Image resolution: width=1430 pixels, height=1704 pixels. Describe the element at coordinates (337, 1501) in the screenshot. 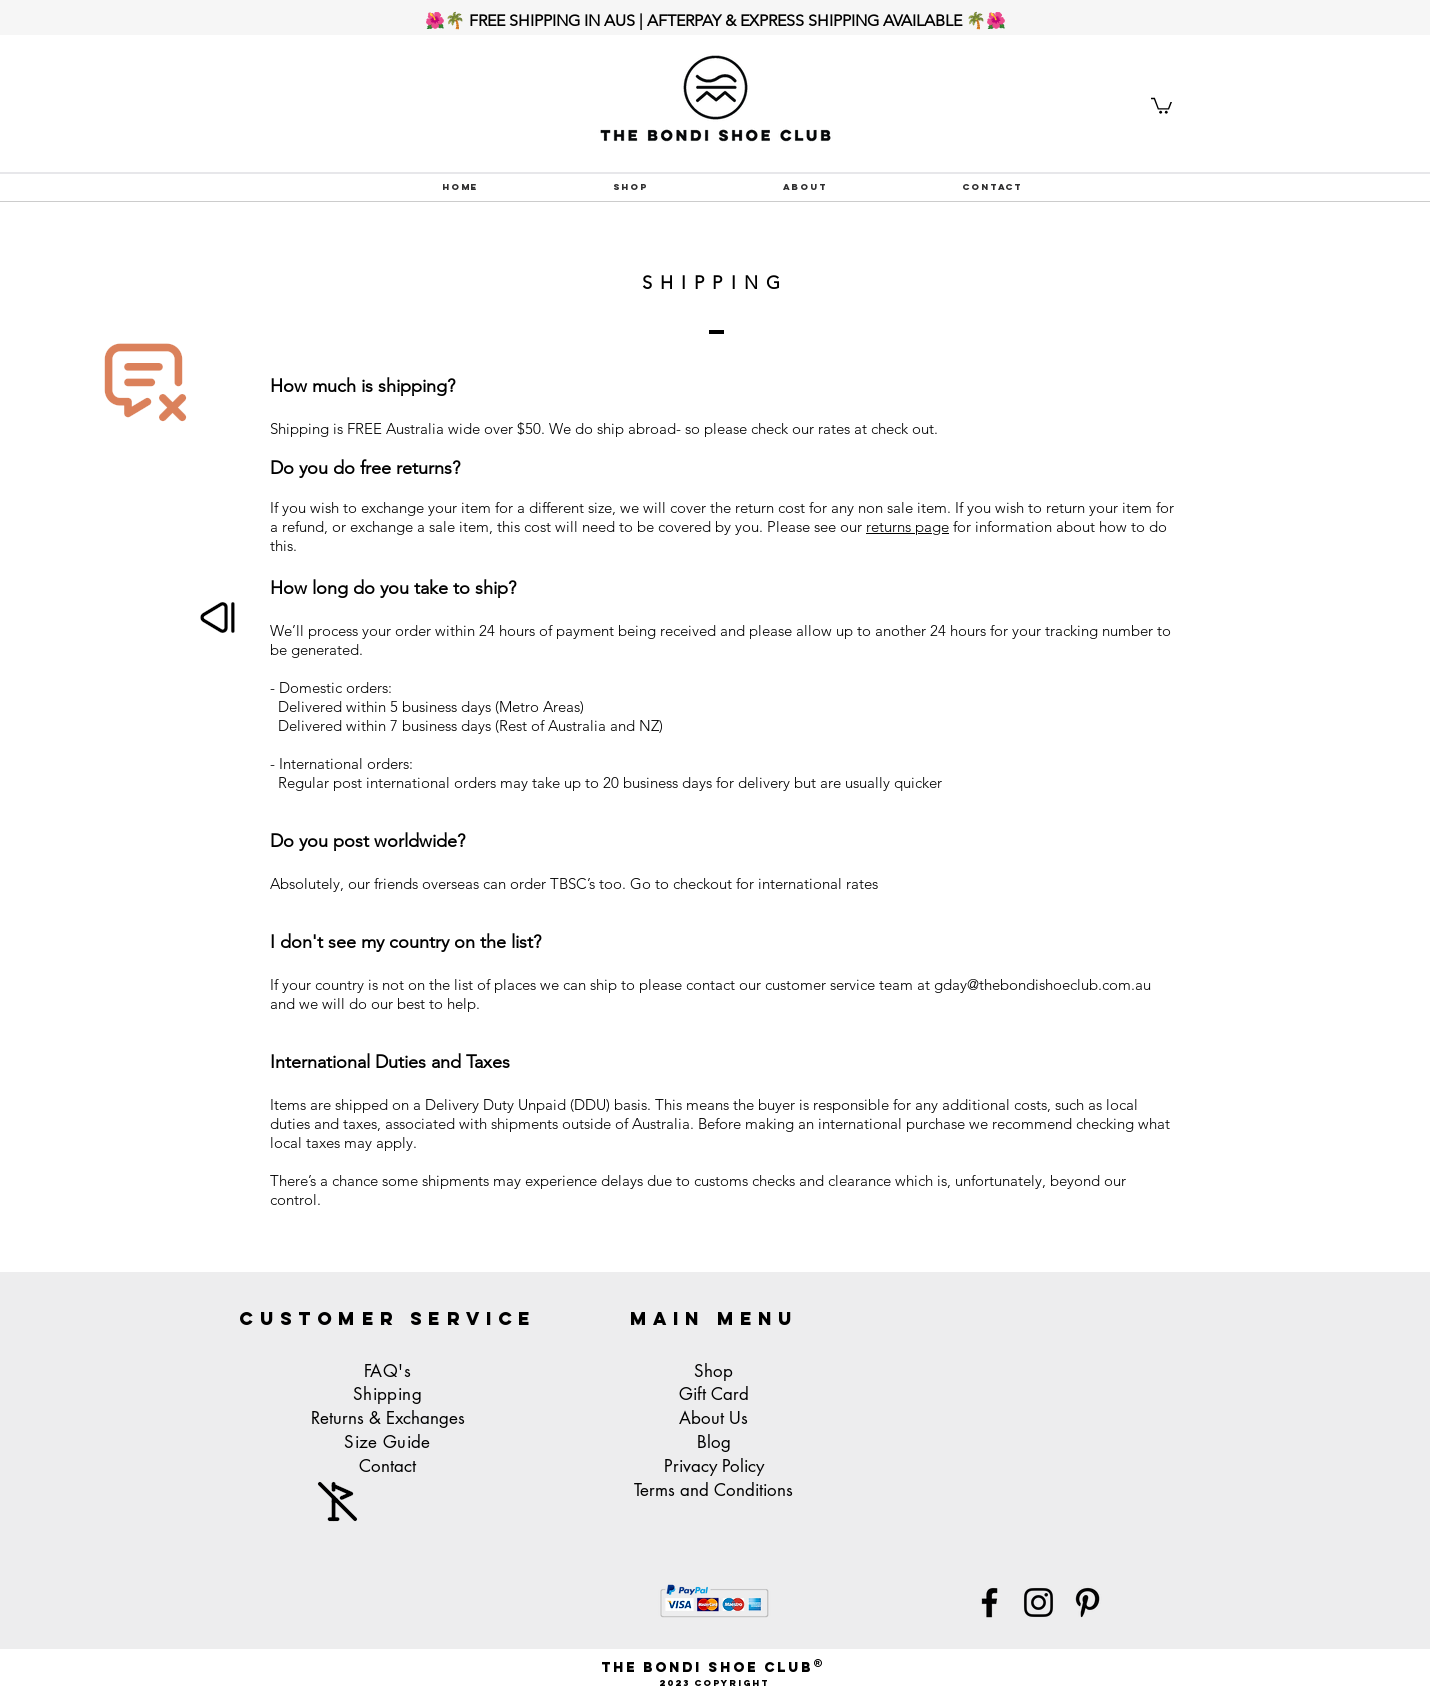

I see `disable or remove a flag marker` at that location.